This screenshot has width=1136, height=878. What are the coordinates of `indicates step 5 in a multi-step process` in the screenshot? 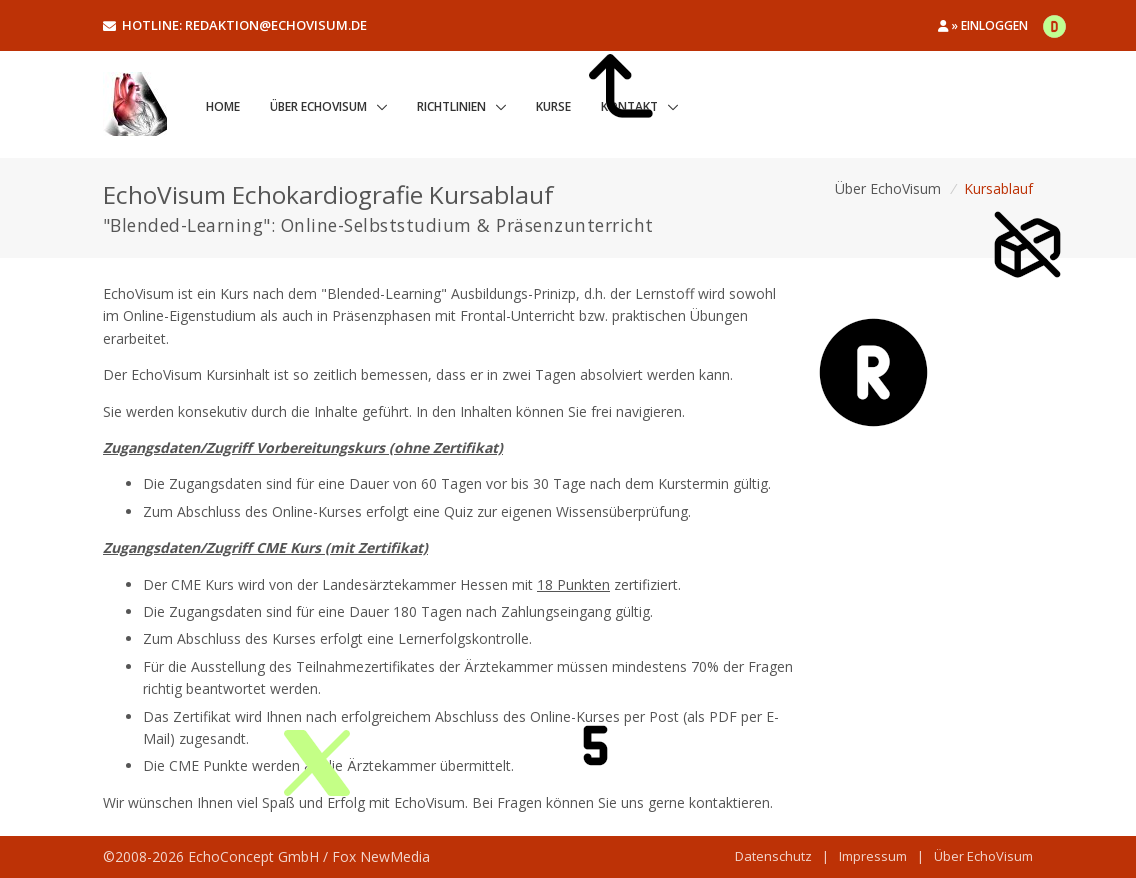 It's located at (595, 745).